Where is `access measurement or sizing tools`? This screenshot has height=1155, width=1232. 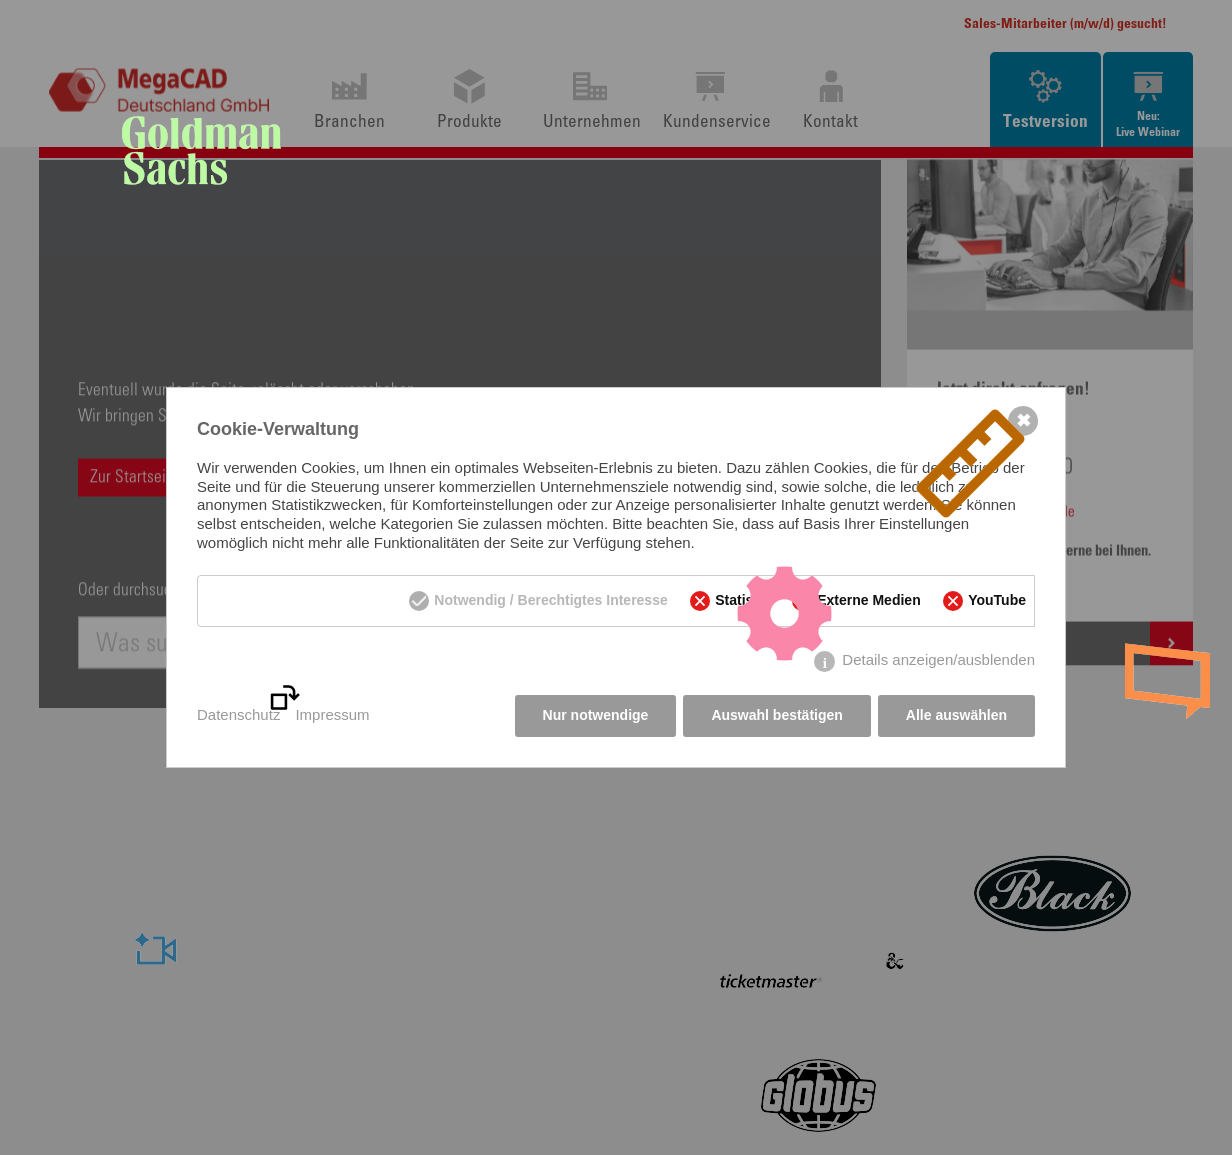 access measurement or sizing tools is located at coordinates (970, 460).